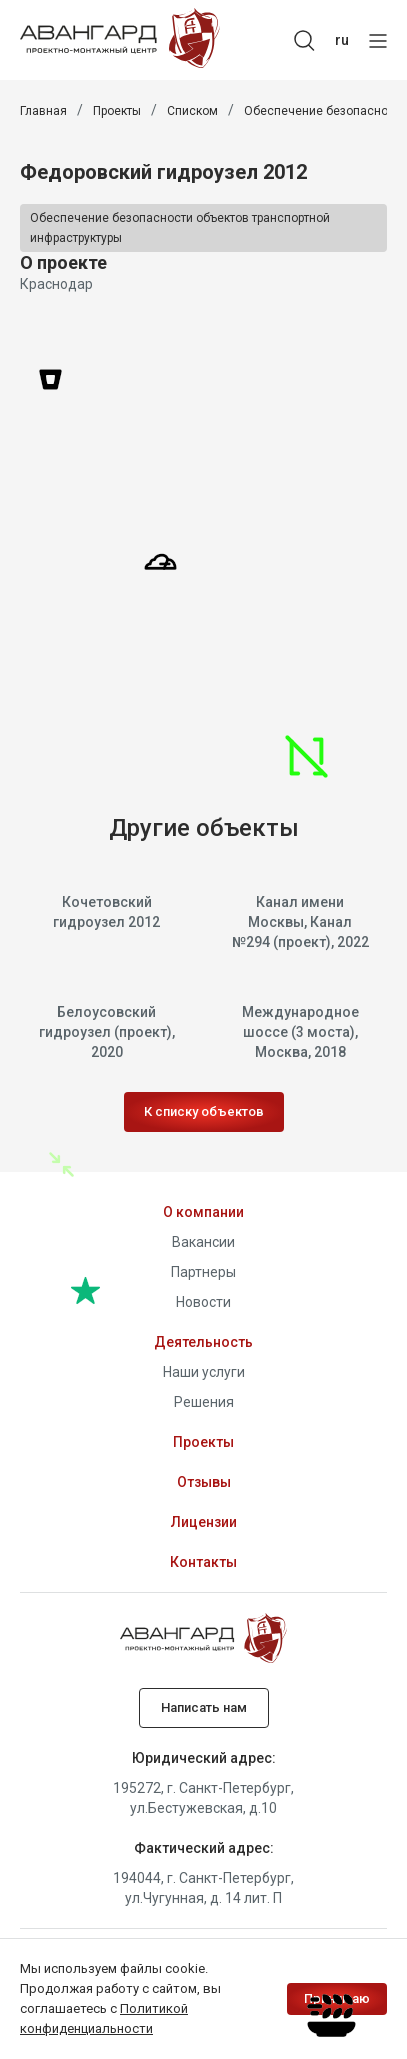  Describe the element at coordinates (85, 1290) in the screenshot. I see `add to favorites` at that location.